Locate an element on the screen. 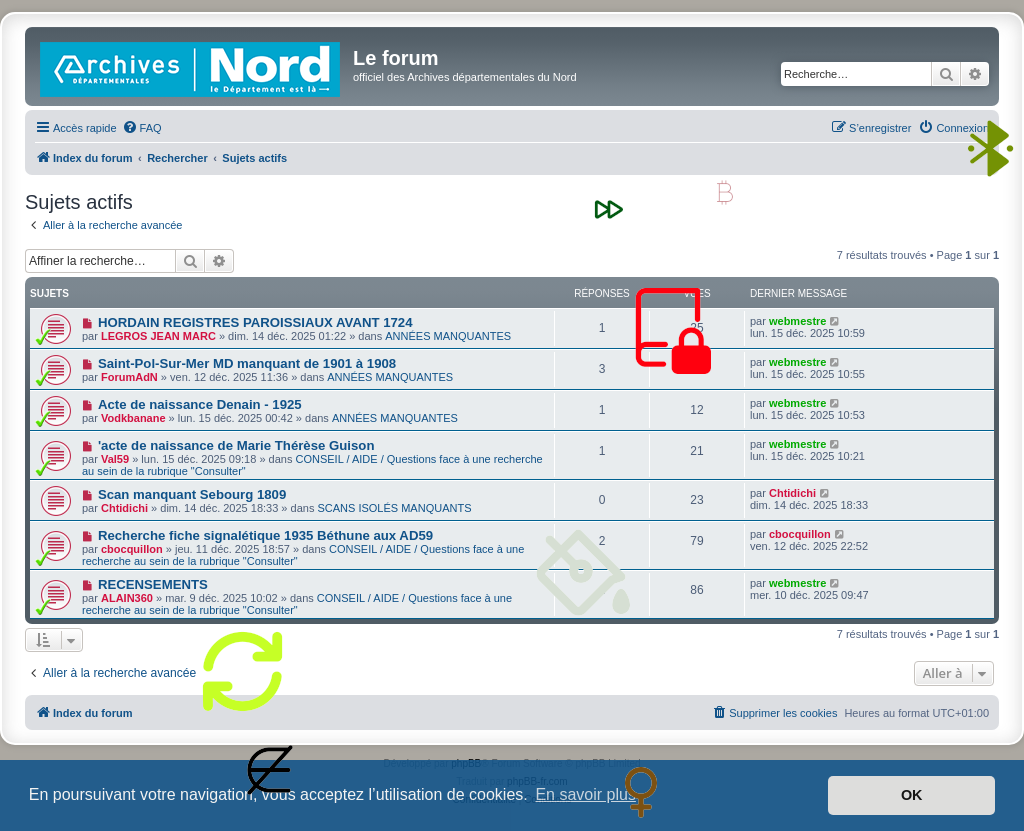 This screenshot has width=1024, height=831. skip forward in media playback is located at coordinates (607, 209).